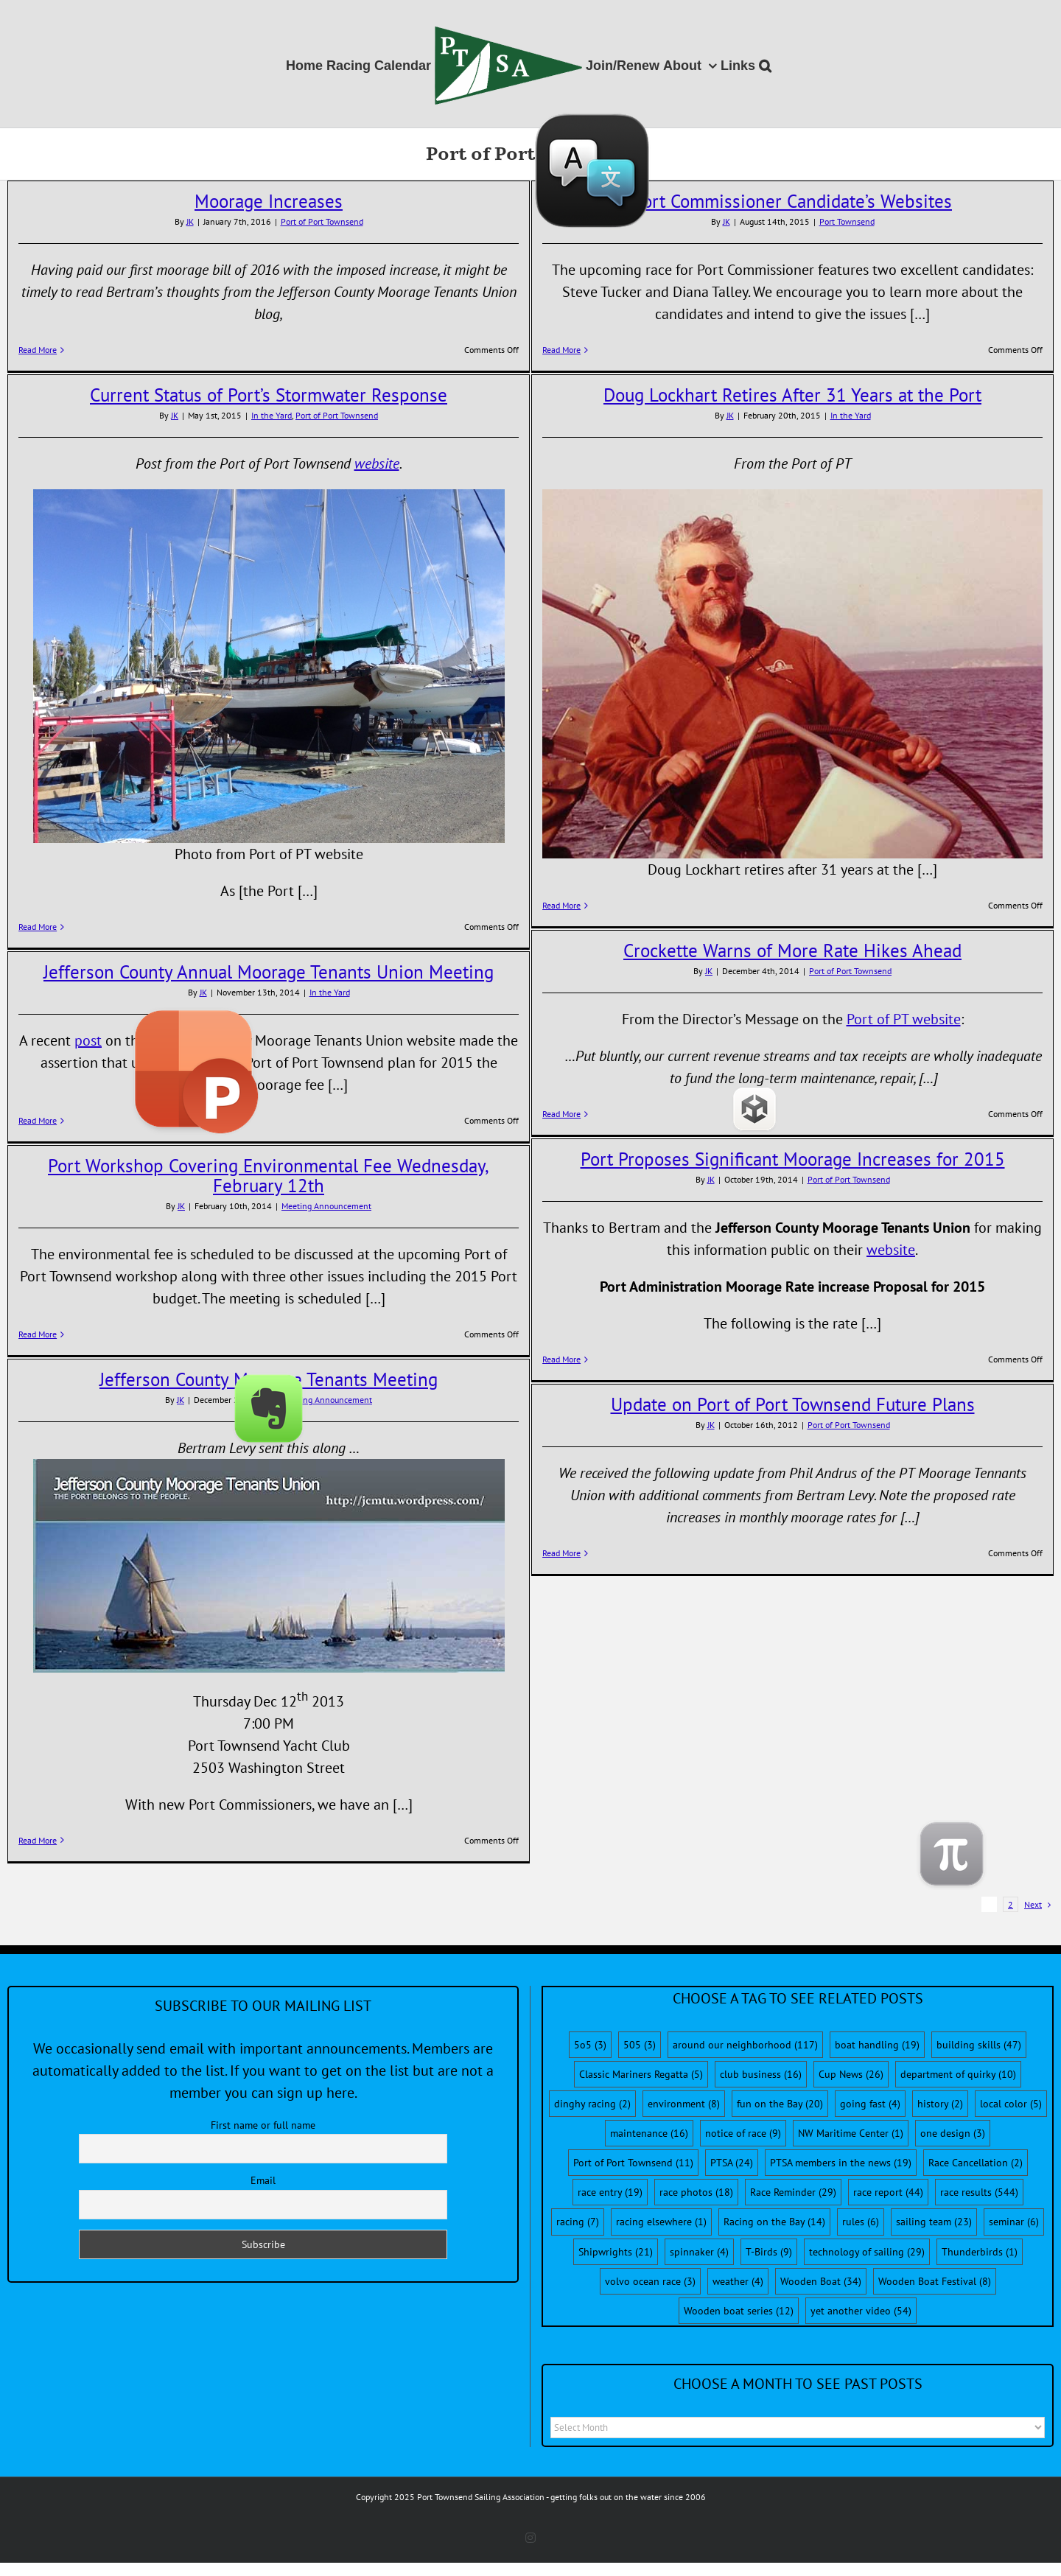  Describe the element at coordinates (268, 1408) in the screenshot. I see `open evernote note-taking app` at that location.